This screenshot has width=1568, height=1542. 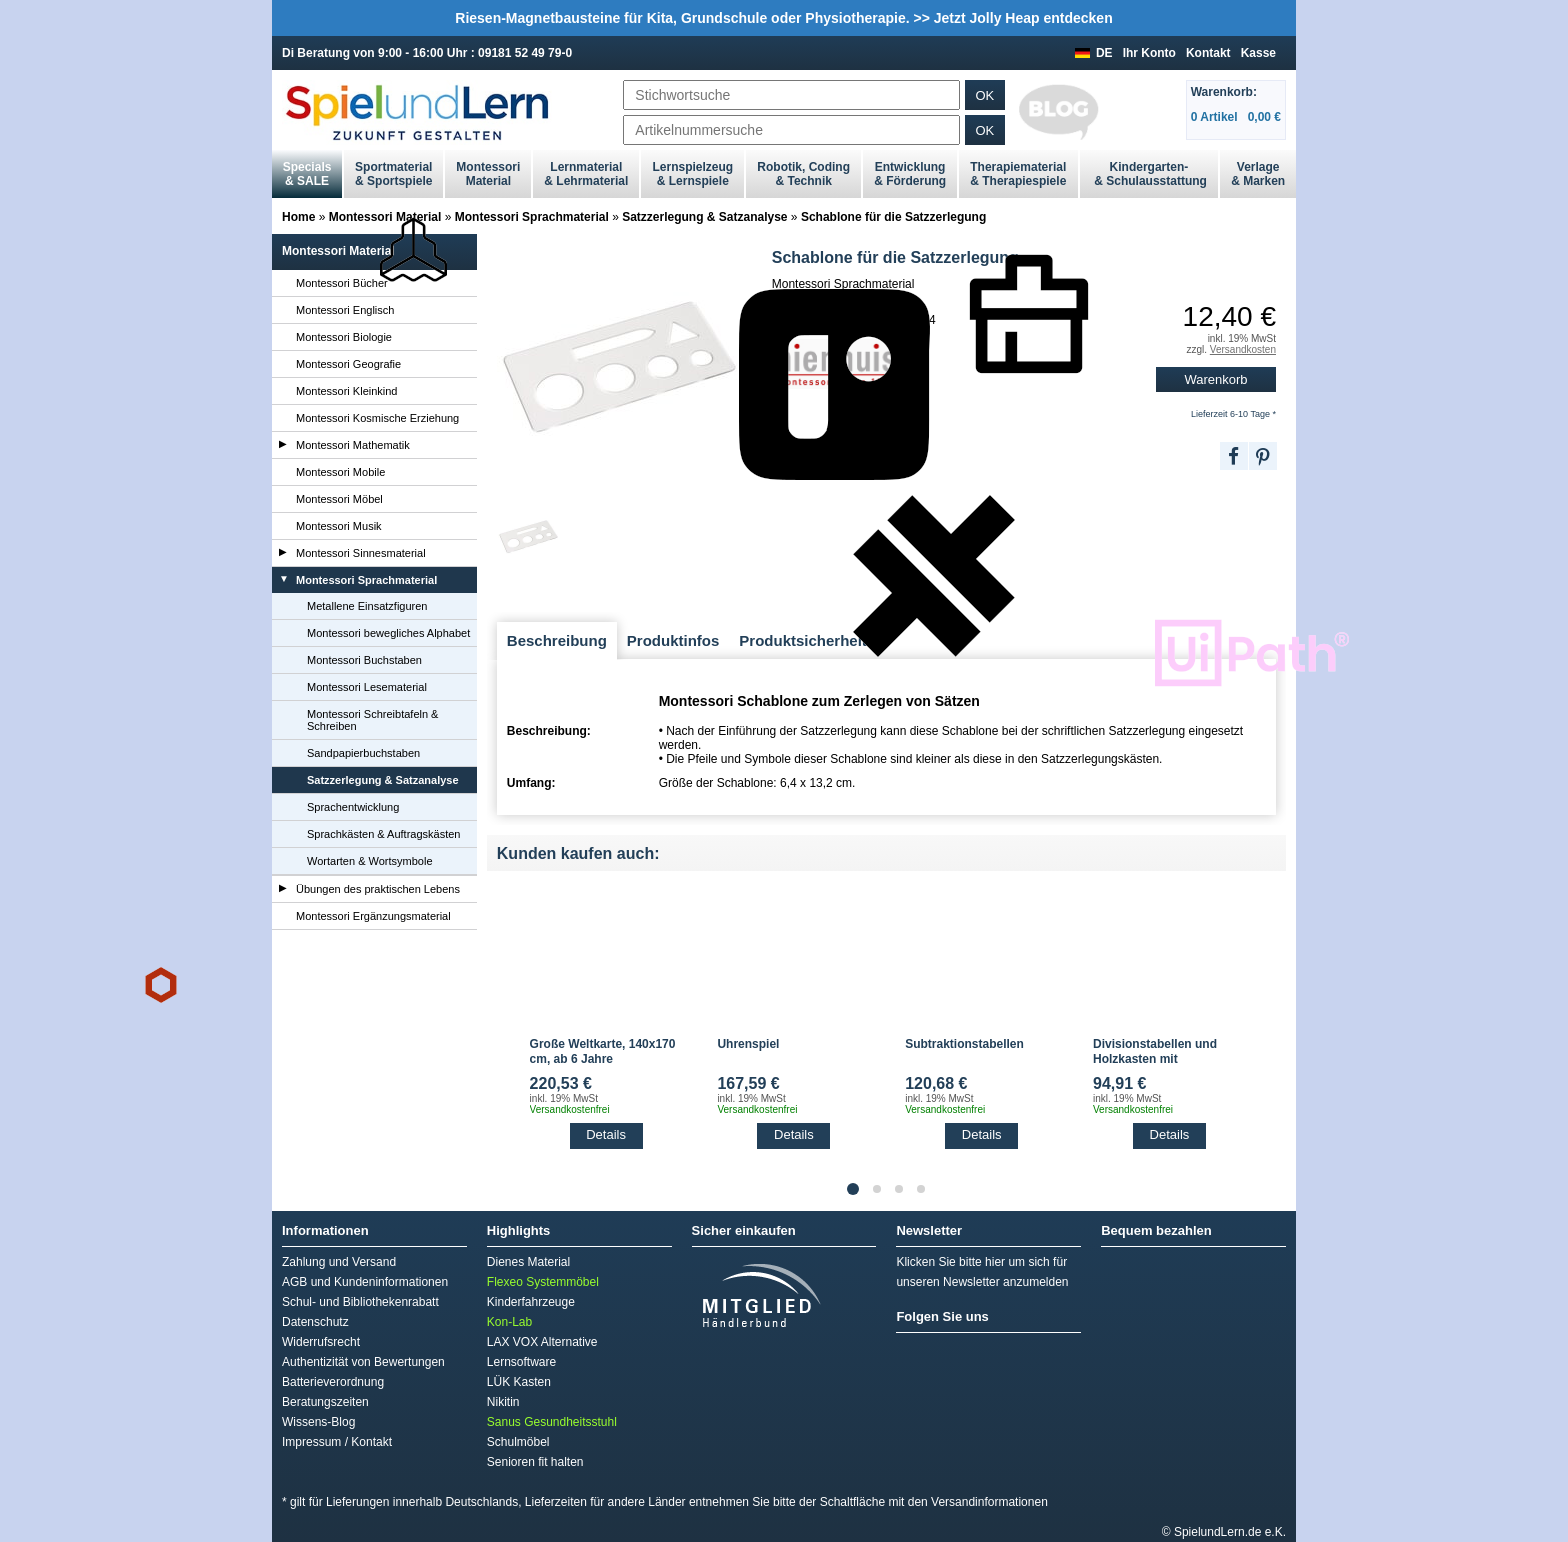 What do you see at coordinates (934, 576) in the screenshot?
I see `capacitor framework logo` at bounding box center [934, 576].